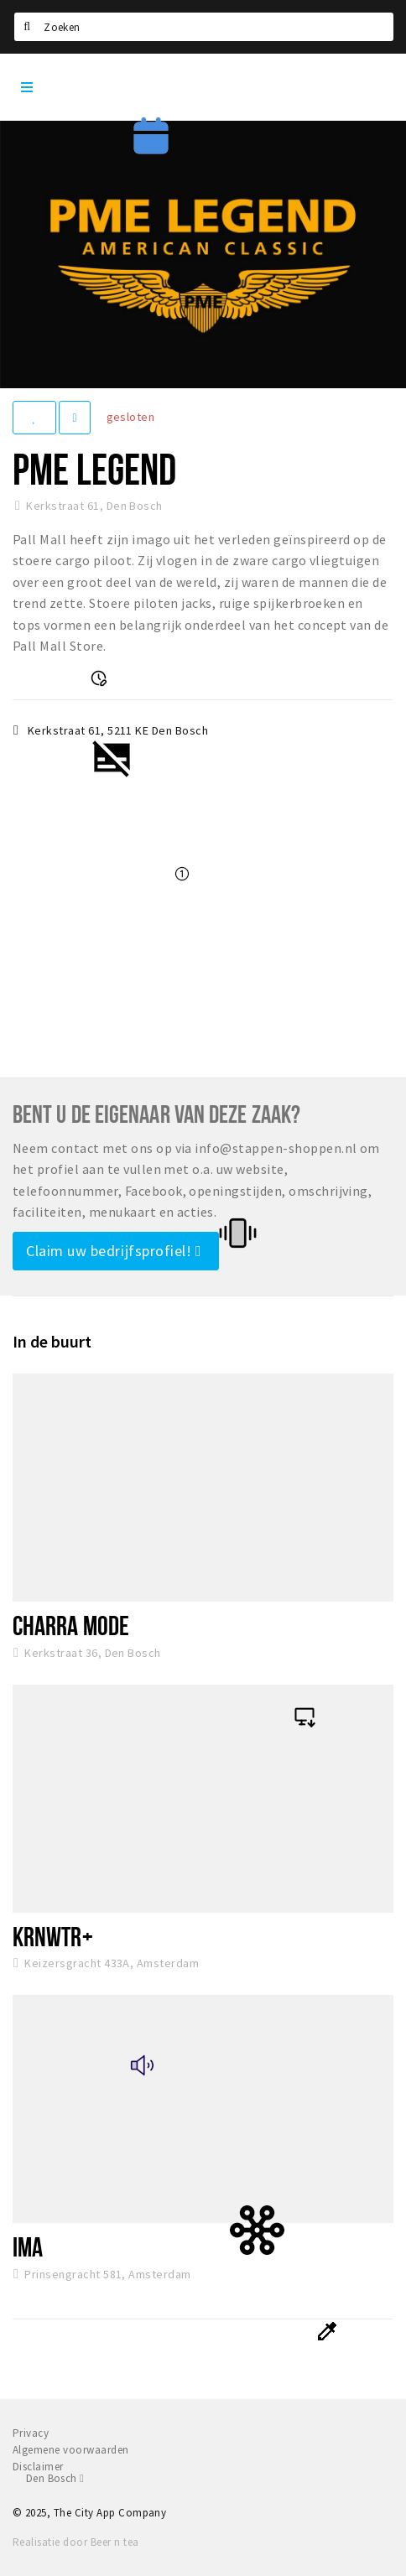 The image size is (406, 2576). Describe the element at coordinates (142, 2065) in the screenshot. I see `adjust volume to high` at that location.